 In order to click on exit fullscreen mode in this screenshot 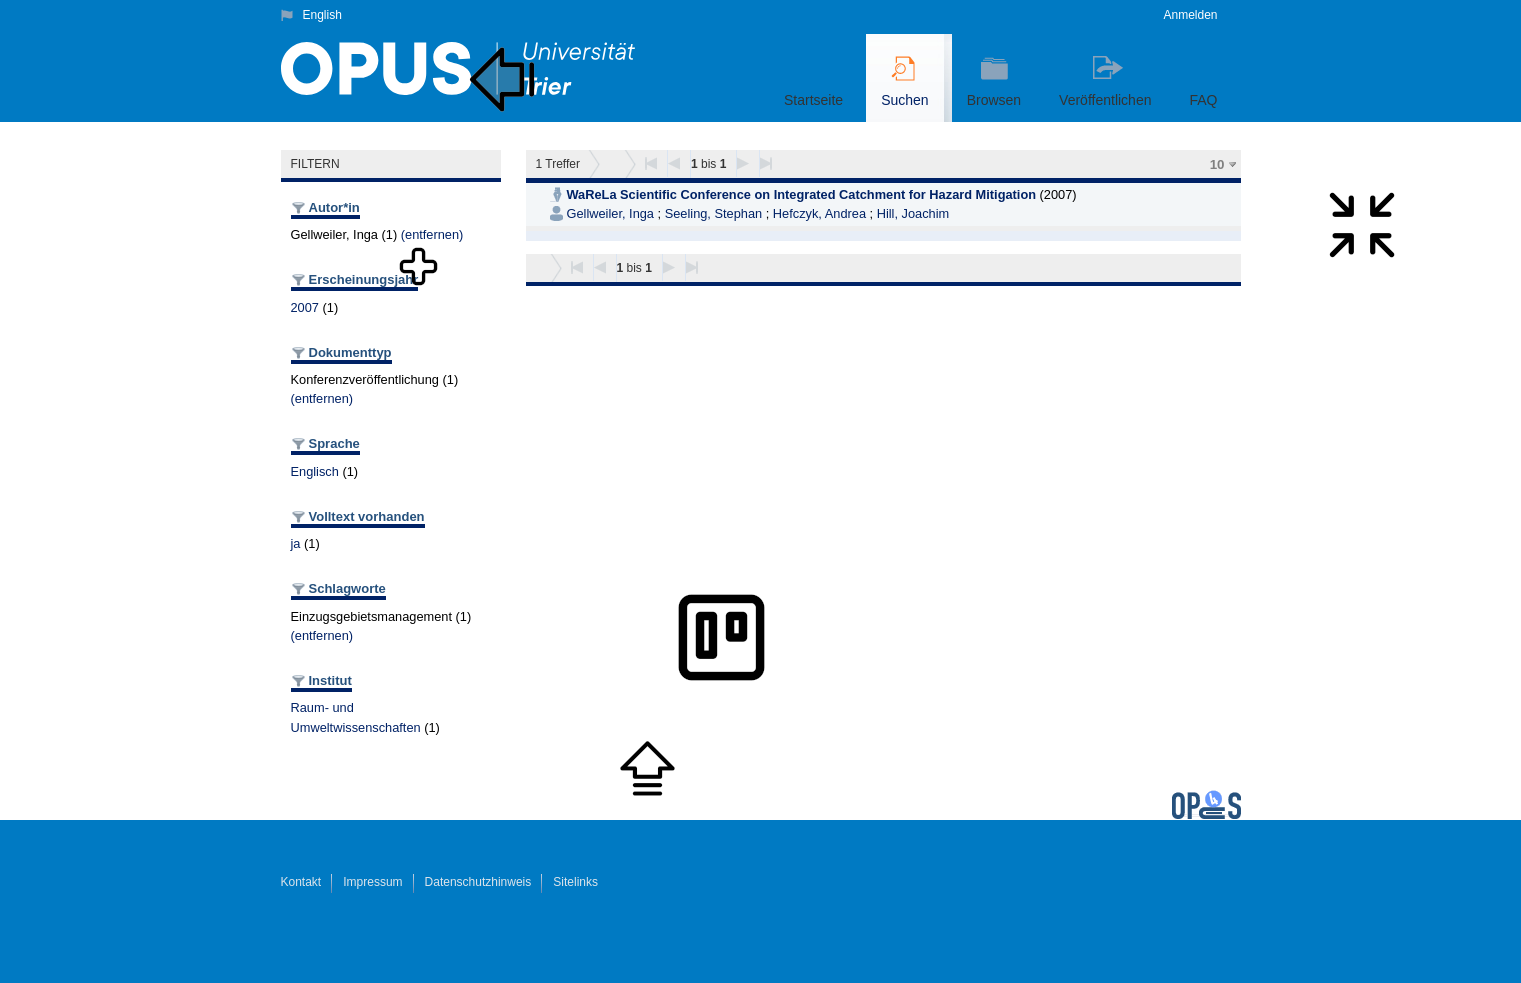, I will do `click(1362, 225)`.